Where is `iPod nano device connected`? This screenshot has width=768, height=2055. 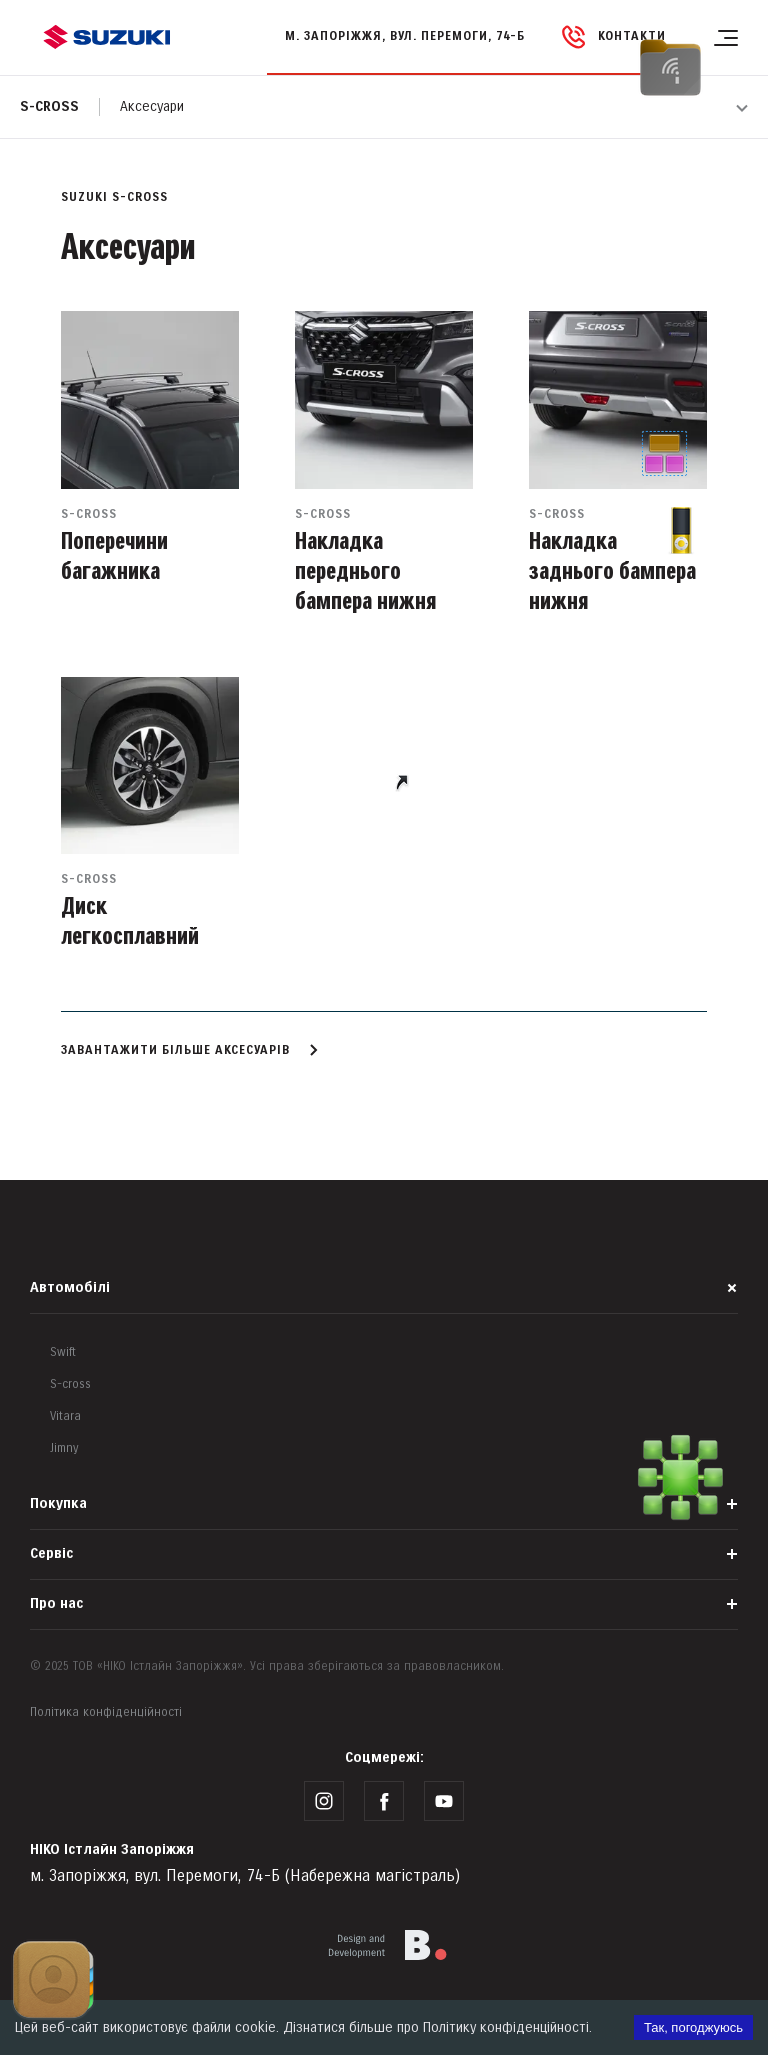 iPod nano device connected is located at coordinates (681, 531).